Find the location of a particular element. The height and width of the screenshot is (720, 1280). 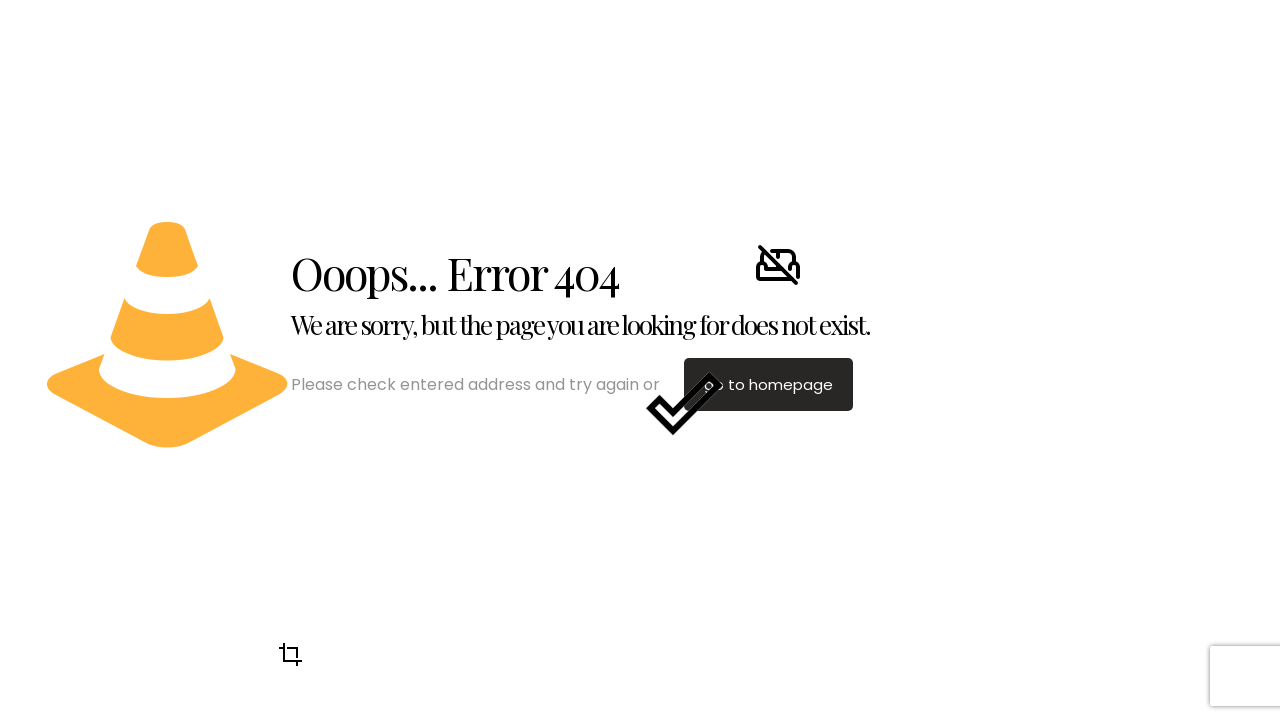

indicates furniture or seating is unavailable is located at coordinates (778, 265).